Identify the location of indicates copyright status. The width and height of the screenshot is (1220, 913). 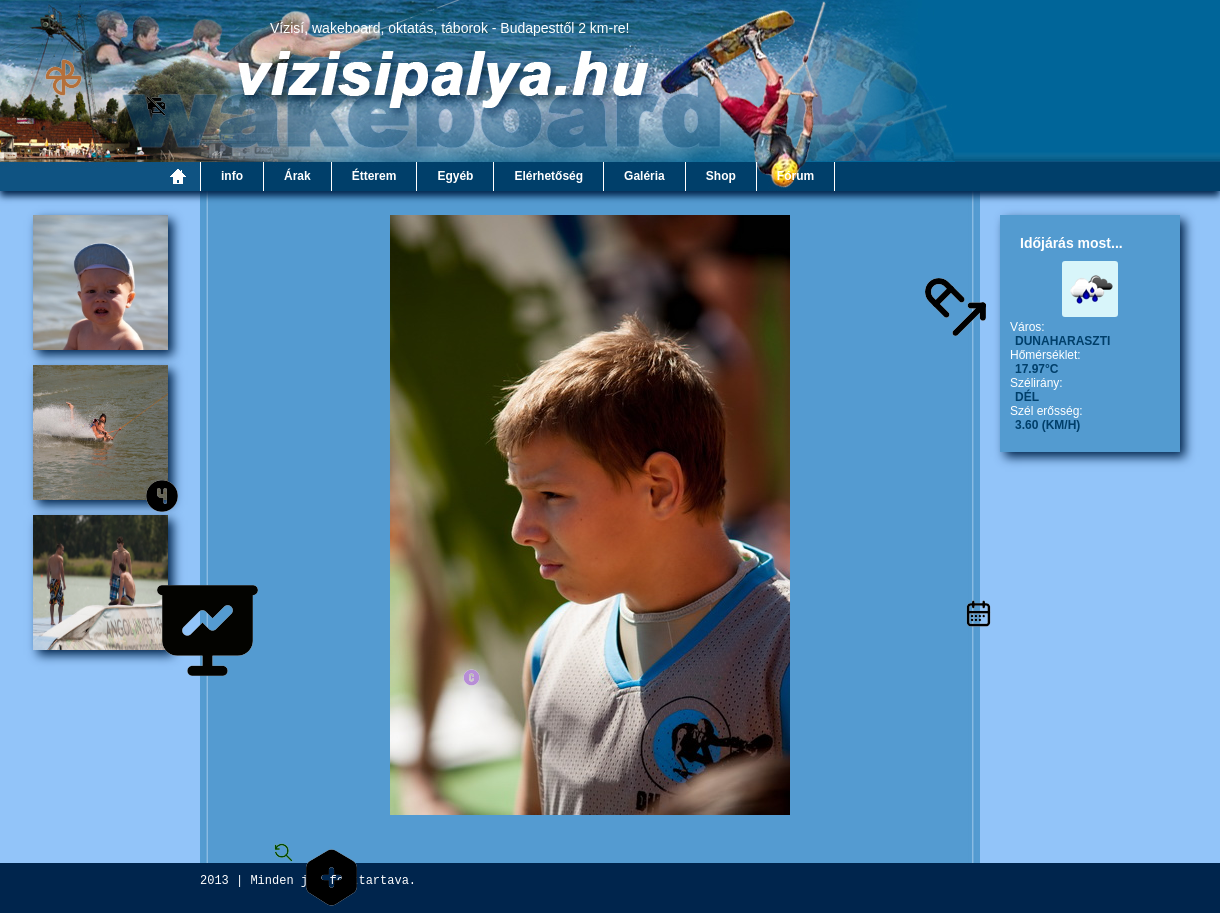
(471, 677).